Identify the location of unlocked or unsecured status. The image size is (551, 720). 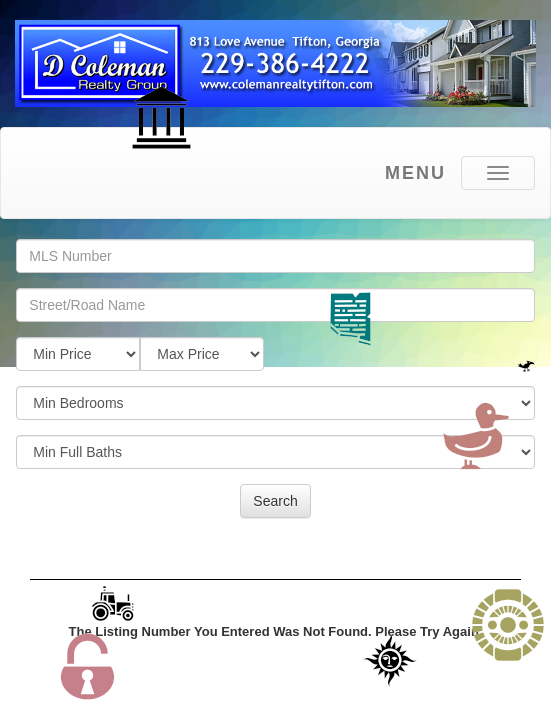
(87, 666).